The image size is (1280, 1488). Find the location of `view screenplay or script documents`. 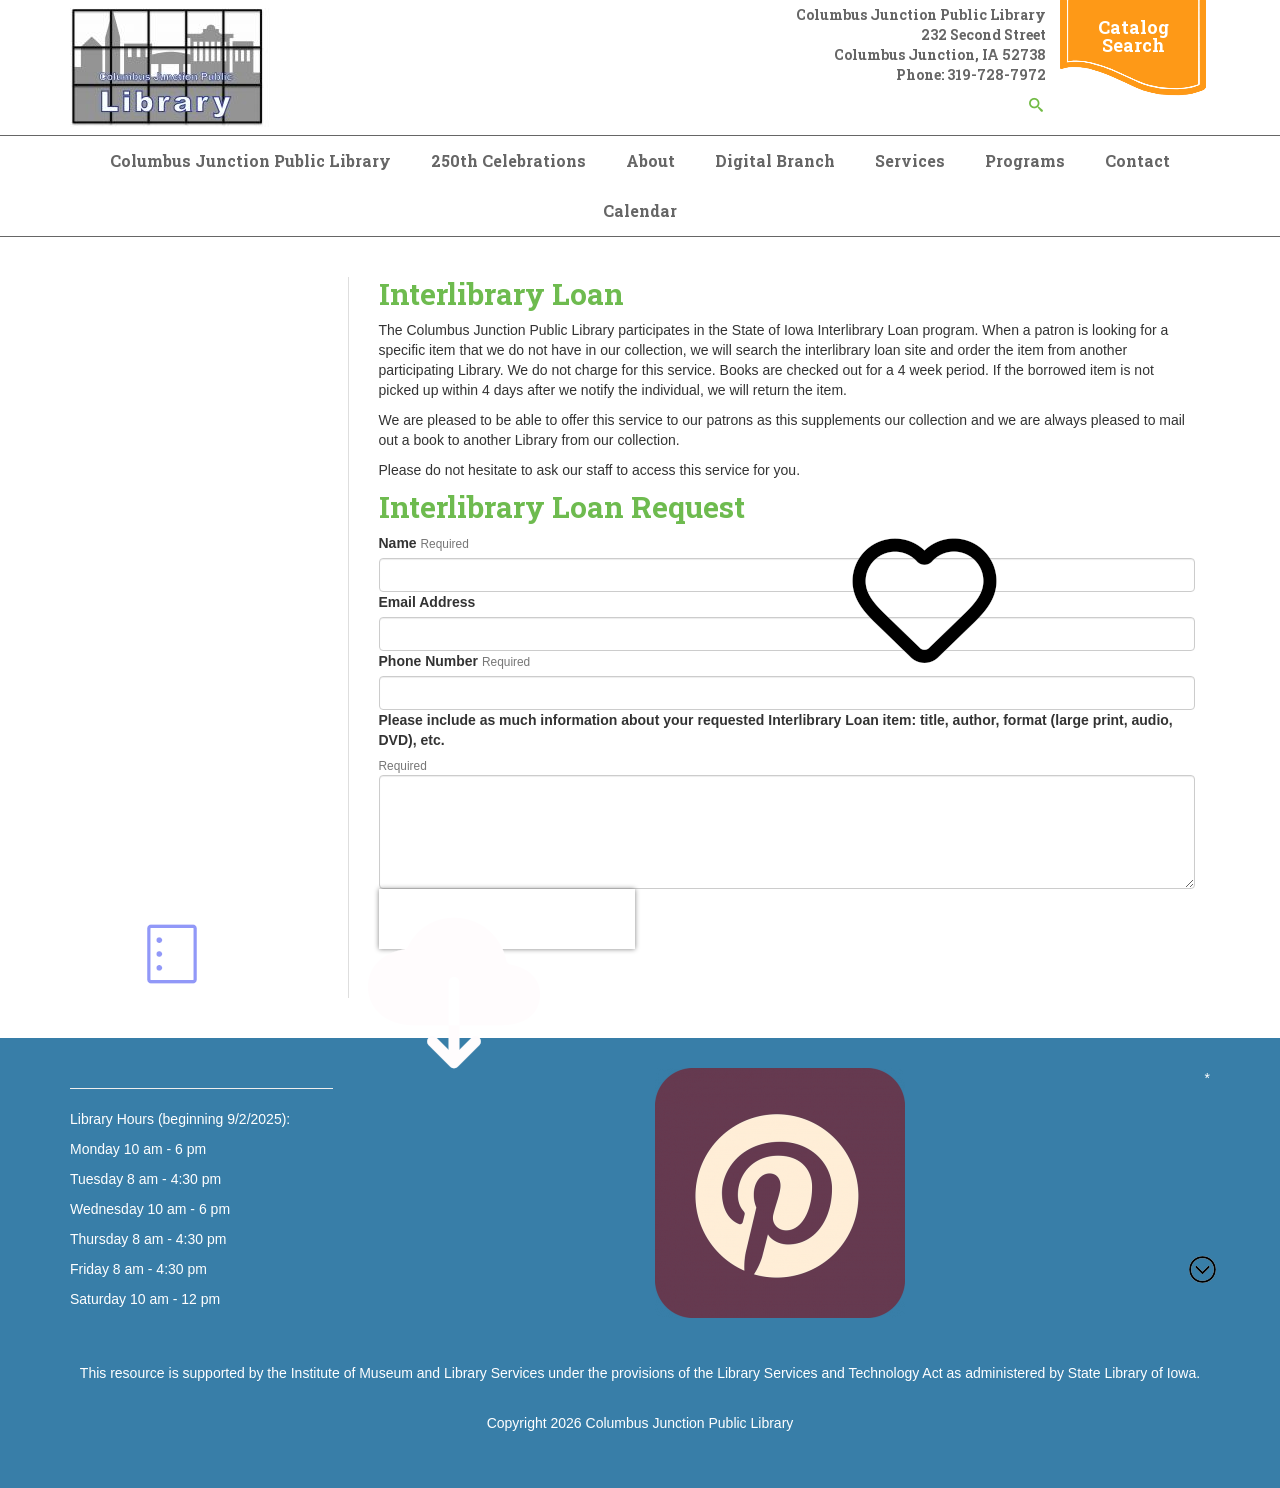

view screenplay or script documents is located at coordinates (172, 954).